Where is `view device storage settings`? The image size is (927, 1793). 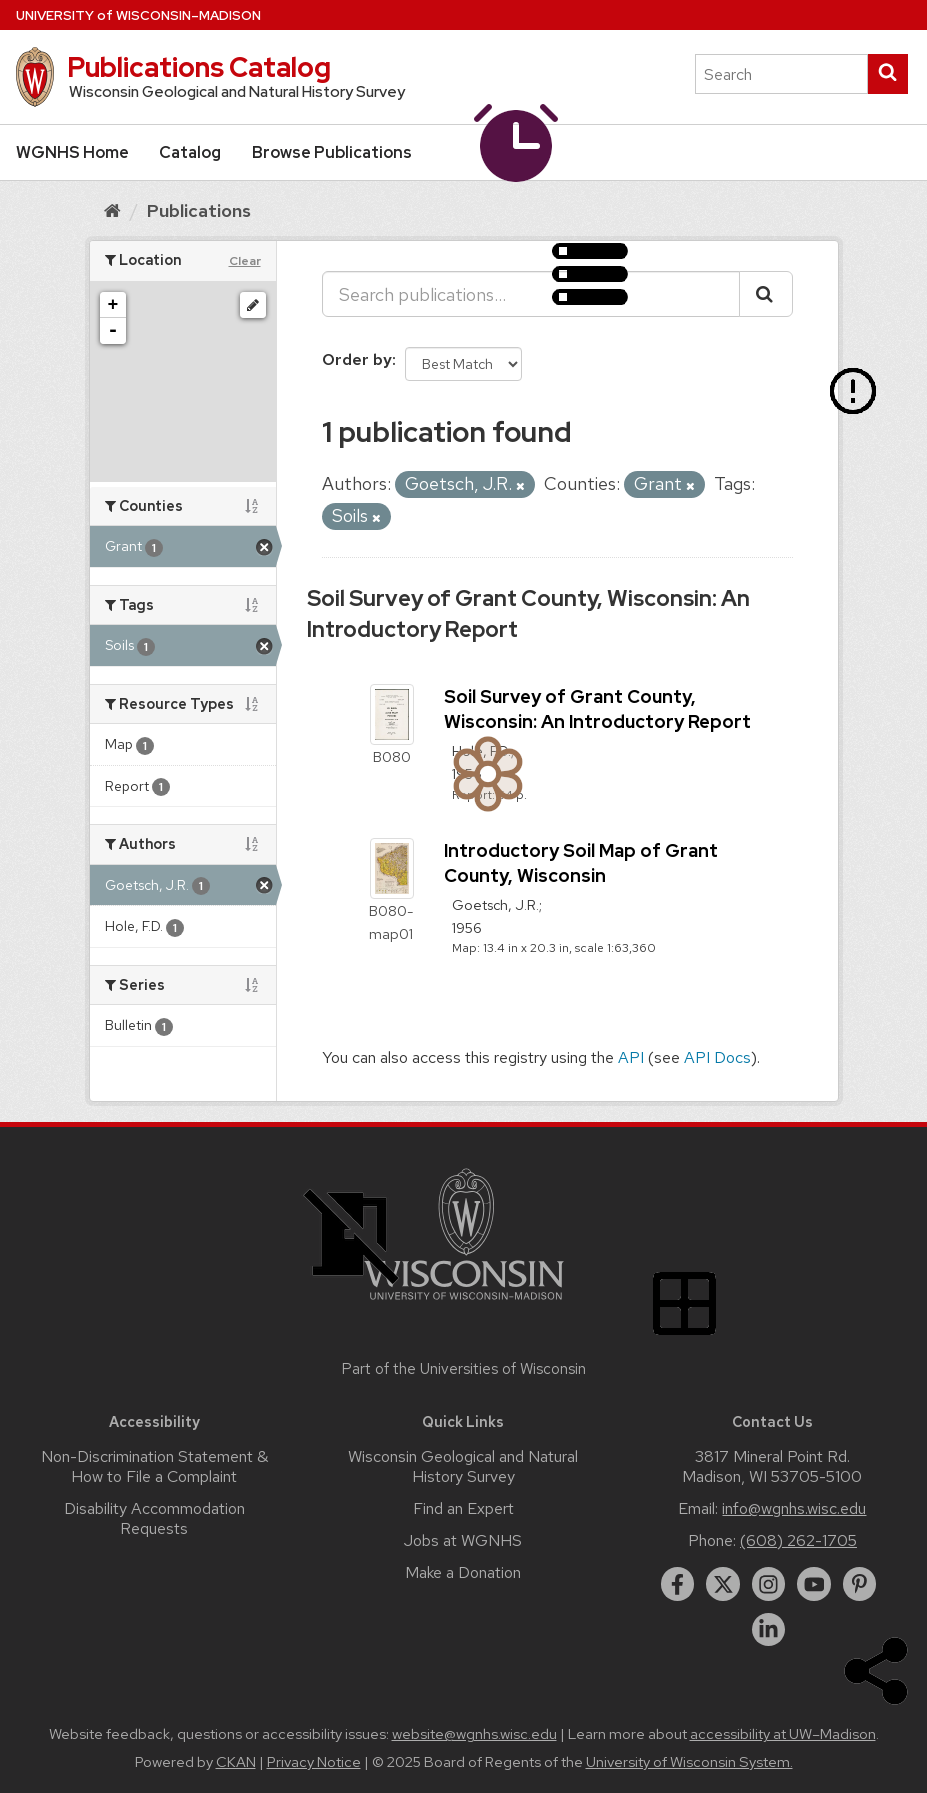 view device storage settings is located at coordinates (590, 274).